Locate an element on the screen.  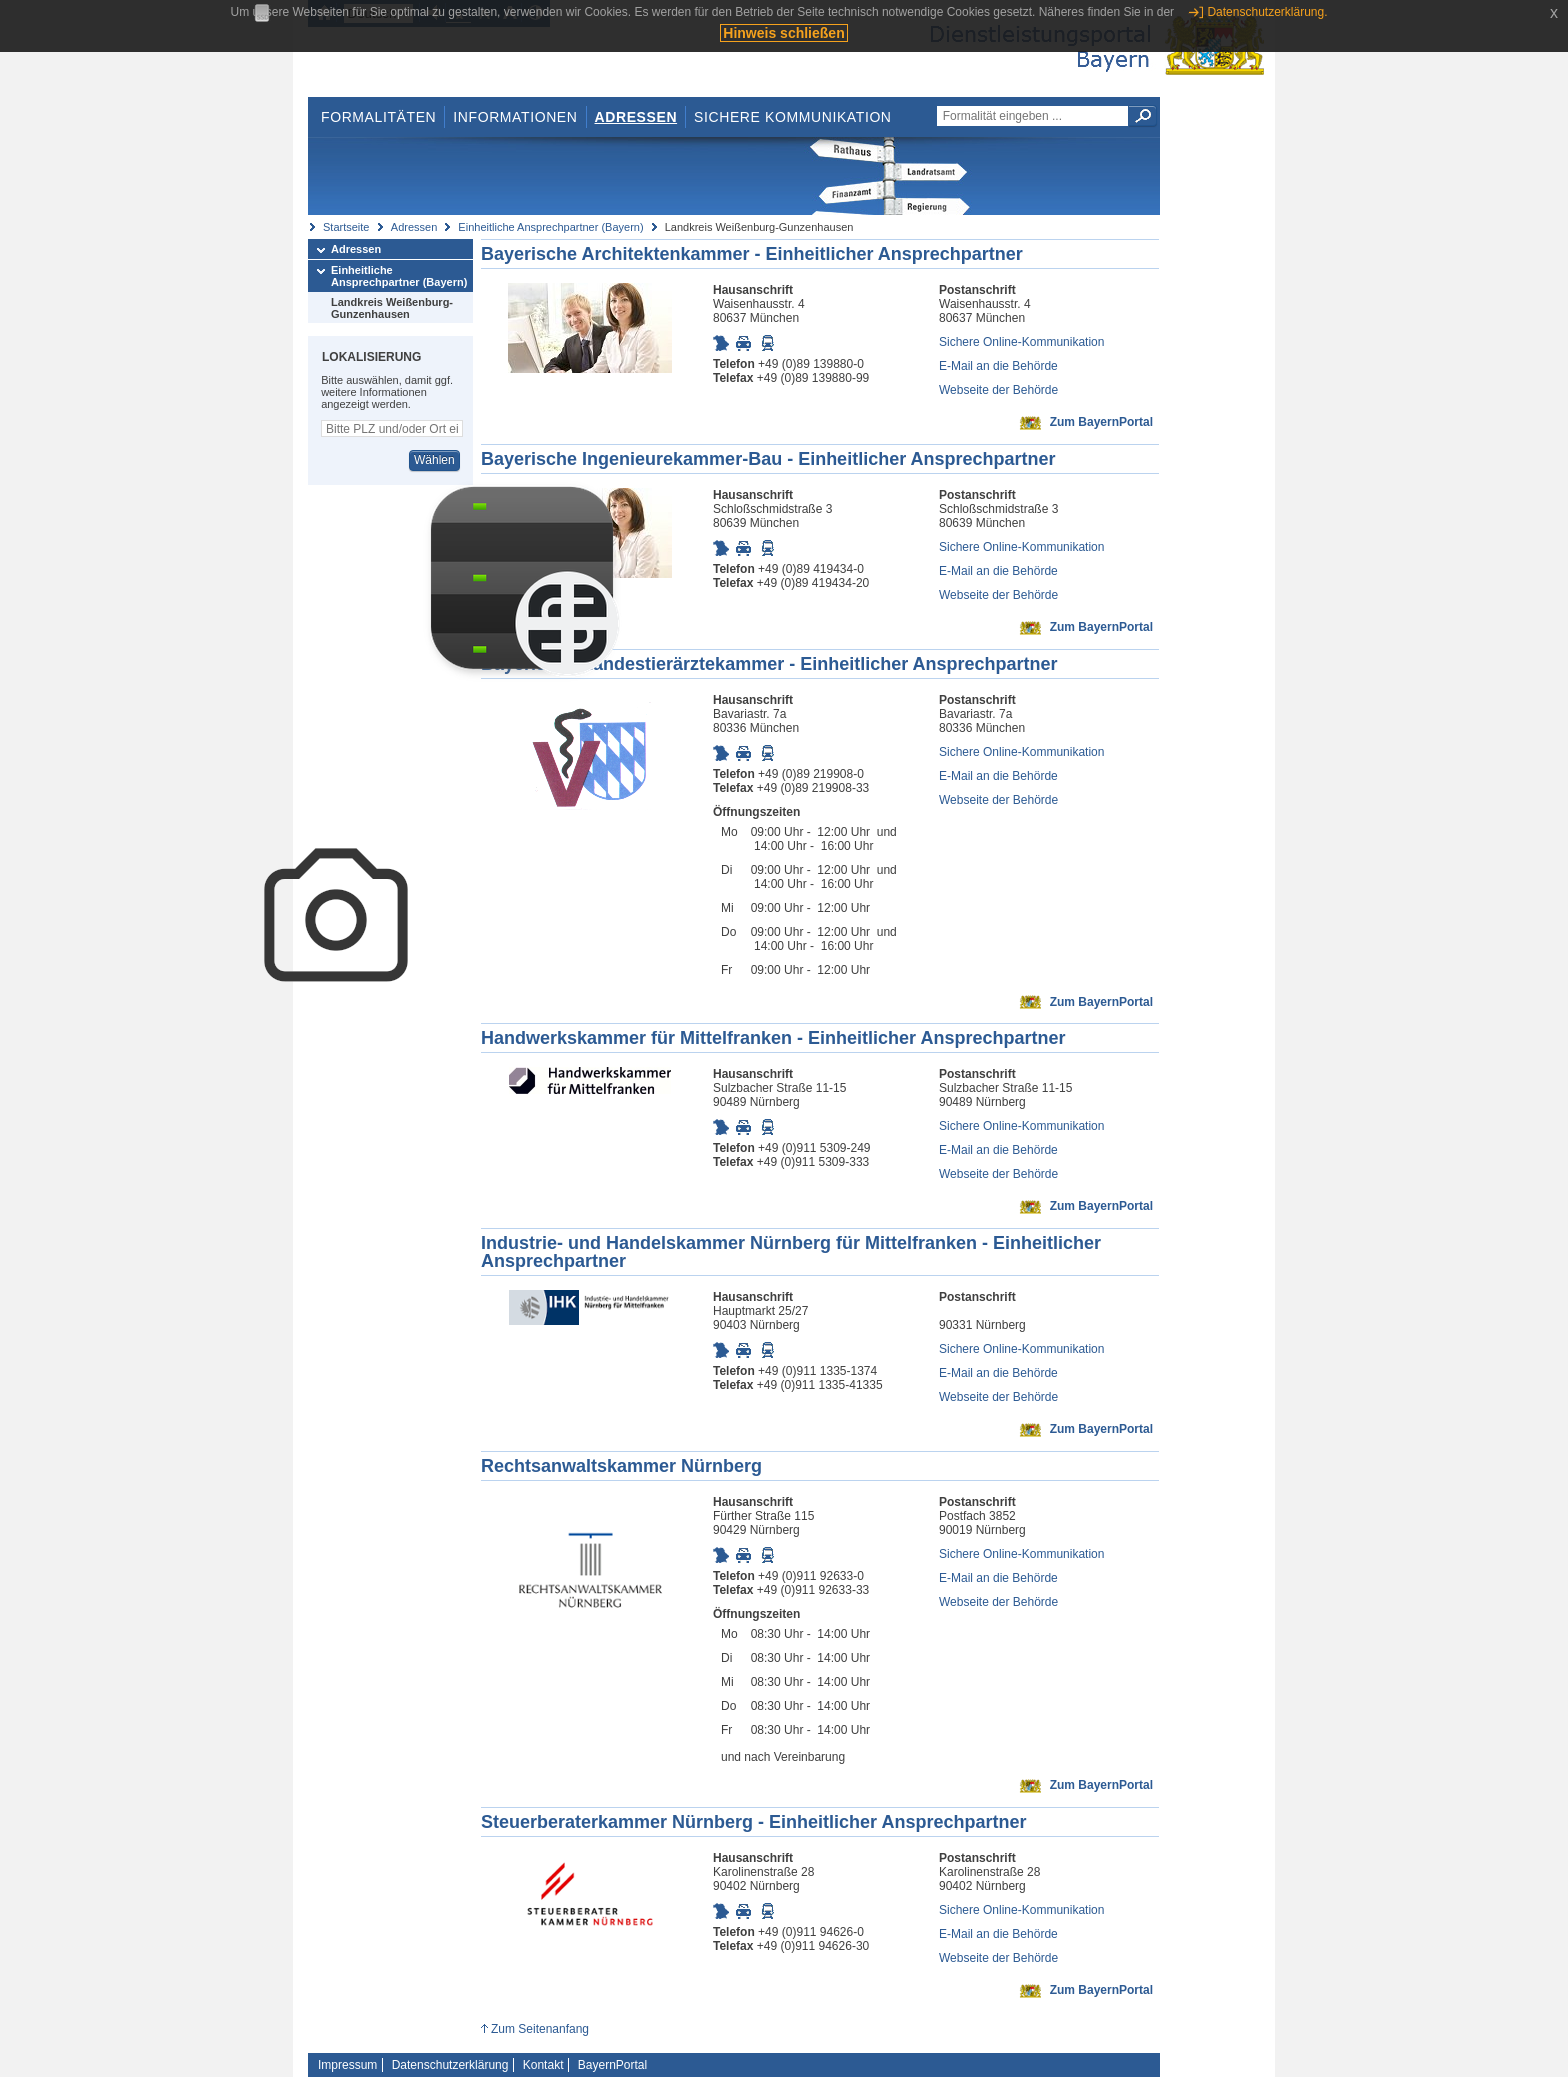
open the camera app is located at coordinates (336, 920).